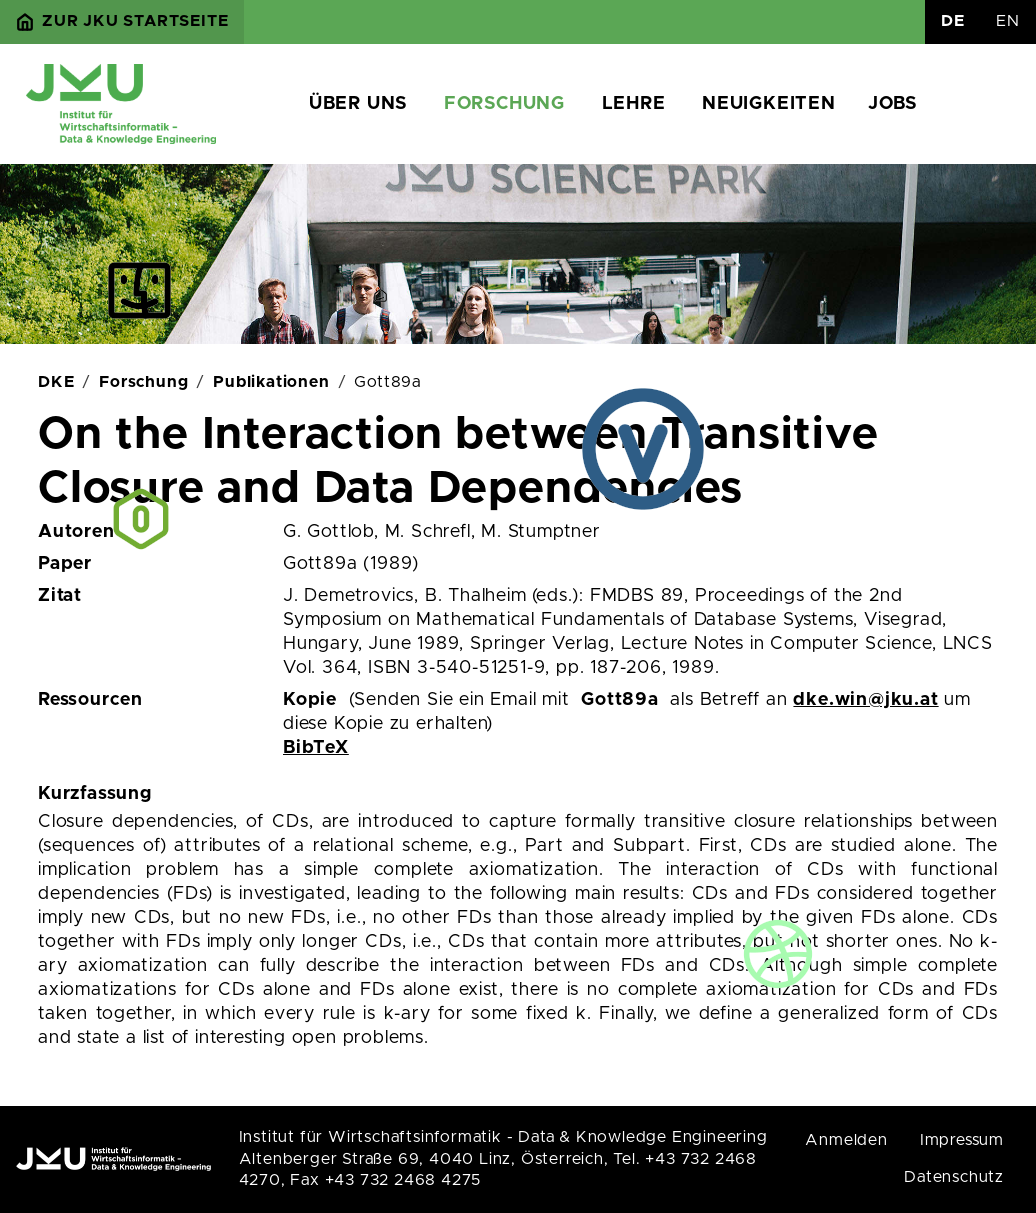 The image size is (1036, 1213). What do you see at coordinates (643, 449) in the screenshot?
I see `indicates a verified status or account` at bounding box center [643, 449].